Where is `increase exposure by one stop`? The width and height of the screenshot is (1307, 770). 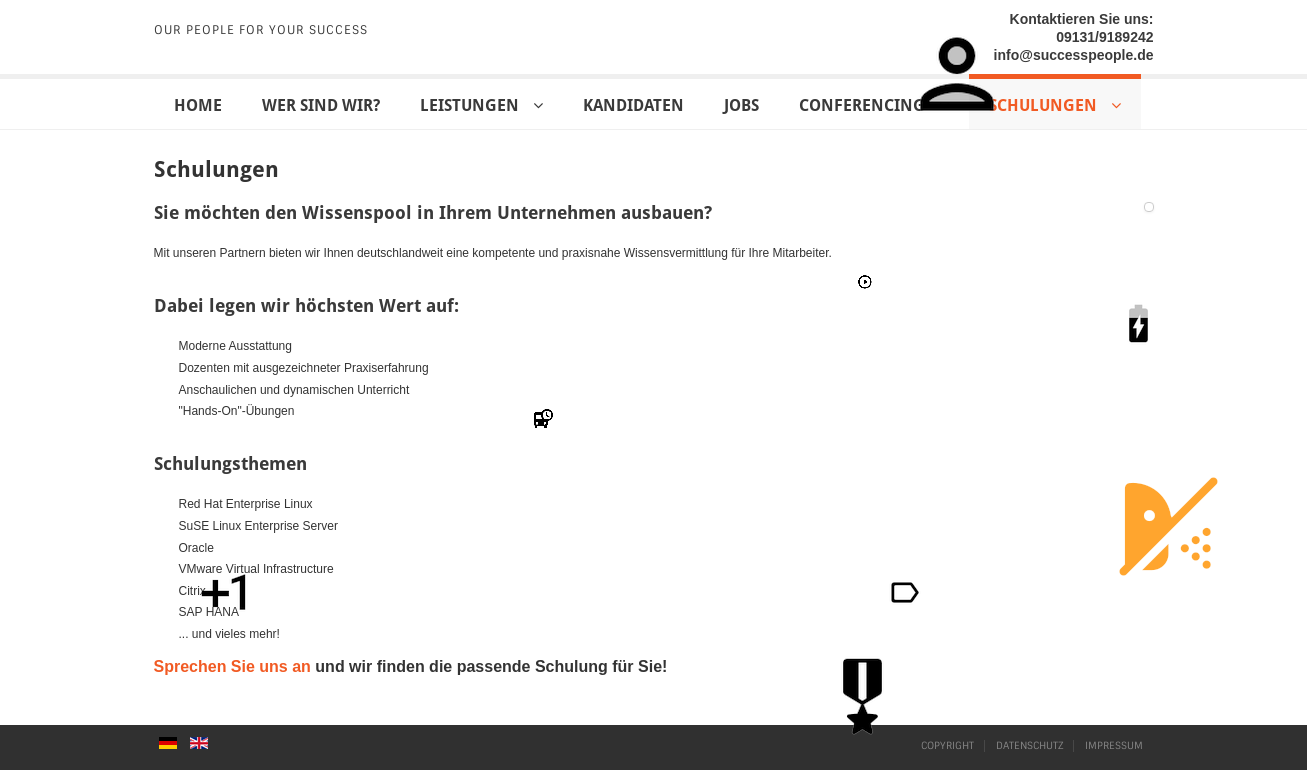
increase exposure by one stop is located at coordinates (223, 593).